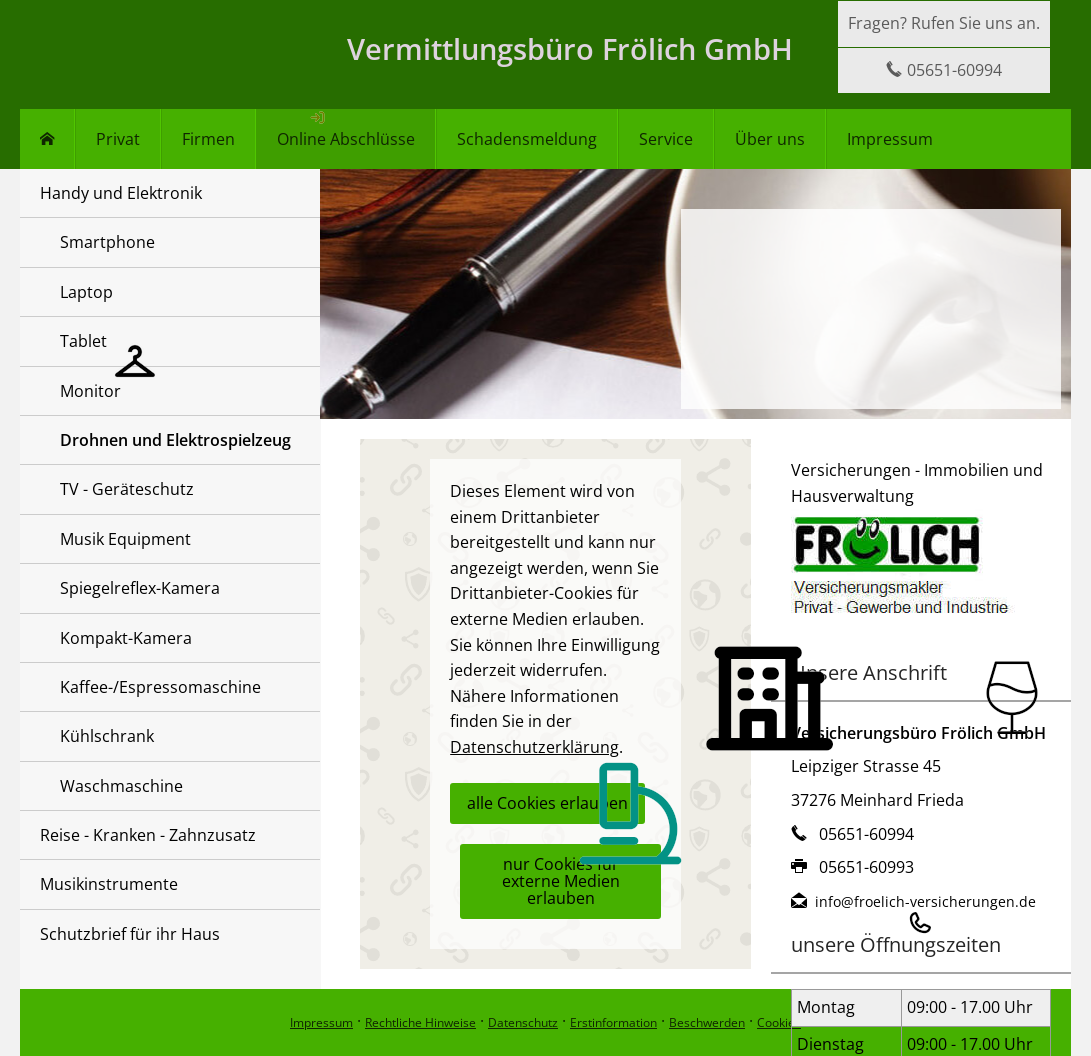 Image resolution: width=1091 pixels, height=1056 pixels. What do you see at coordinates (766, 698) in the screenshot?
I see `view office or workplace location` at bounding box center [766, 698].